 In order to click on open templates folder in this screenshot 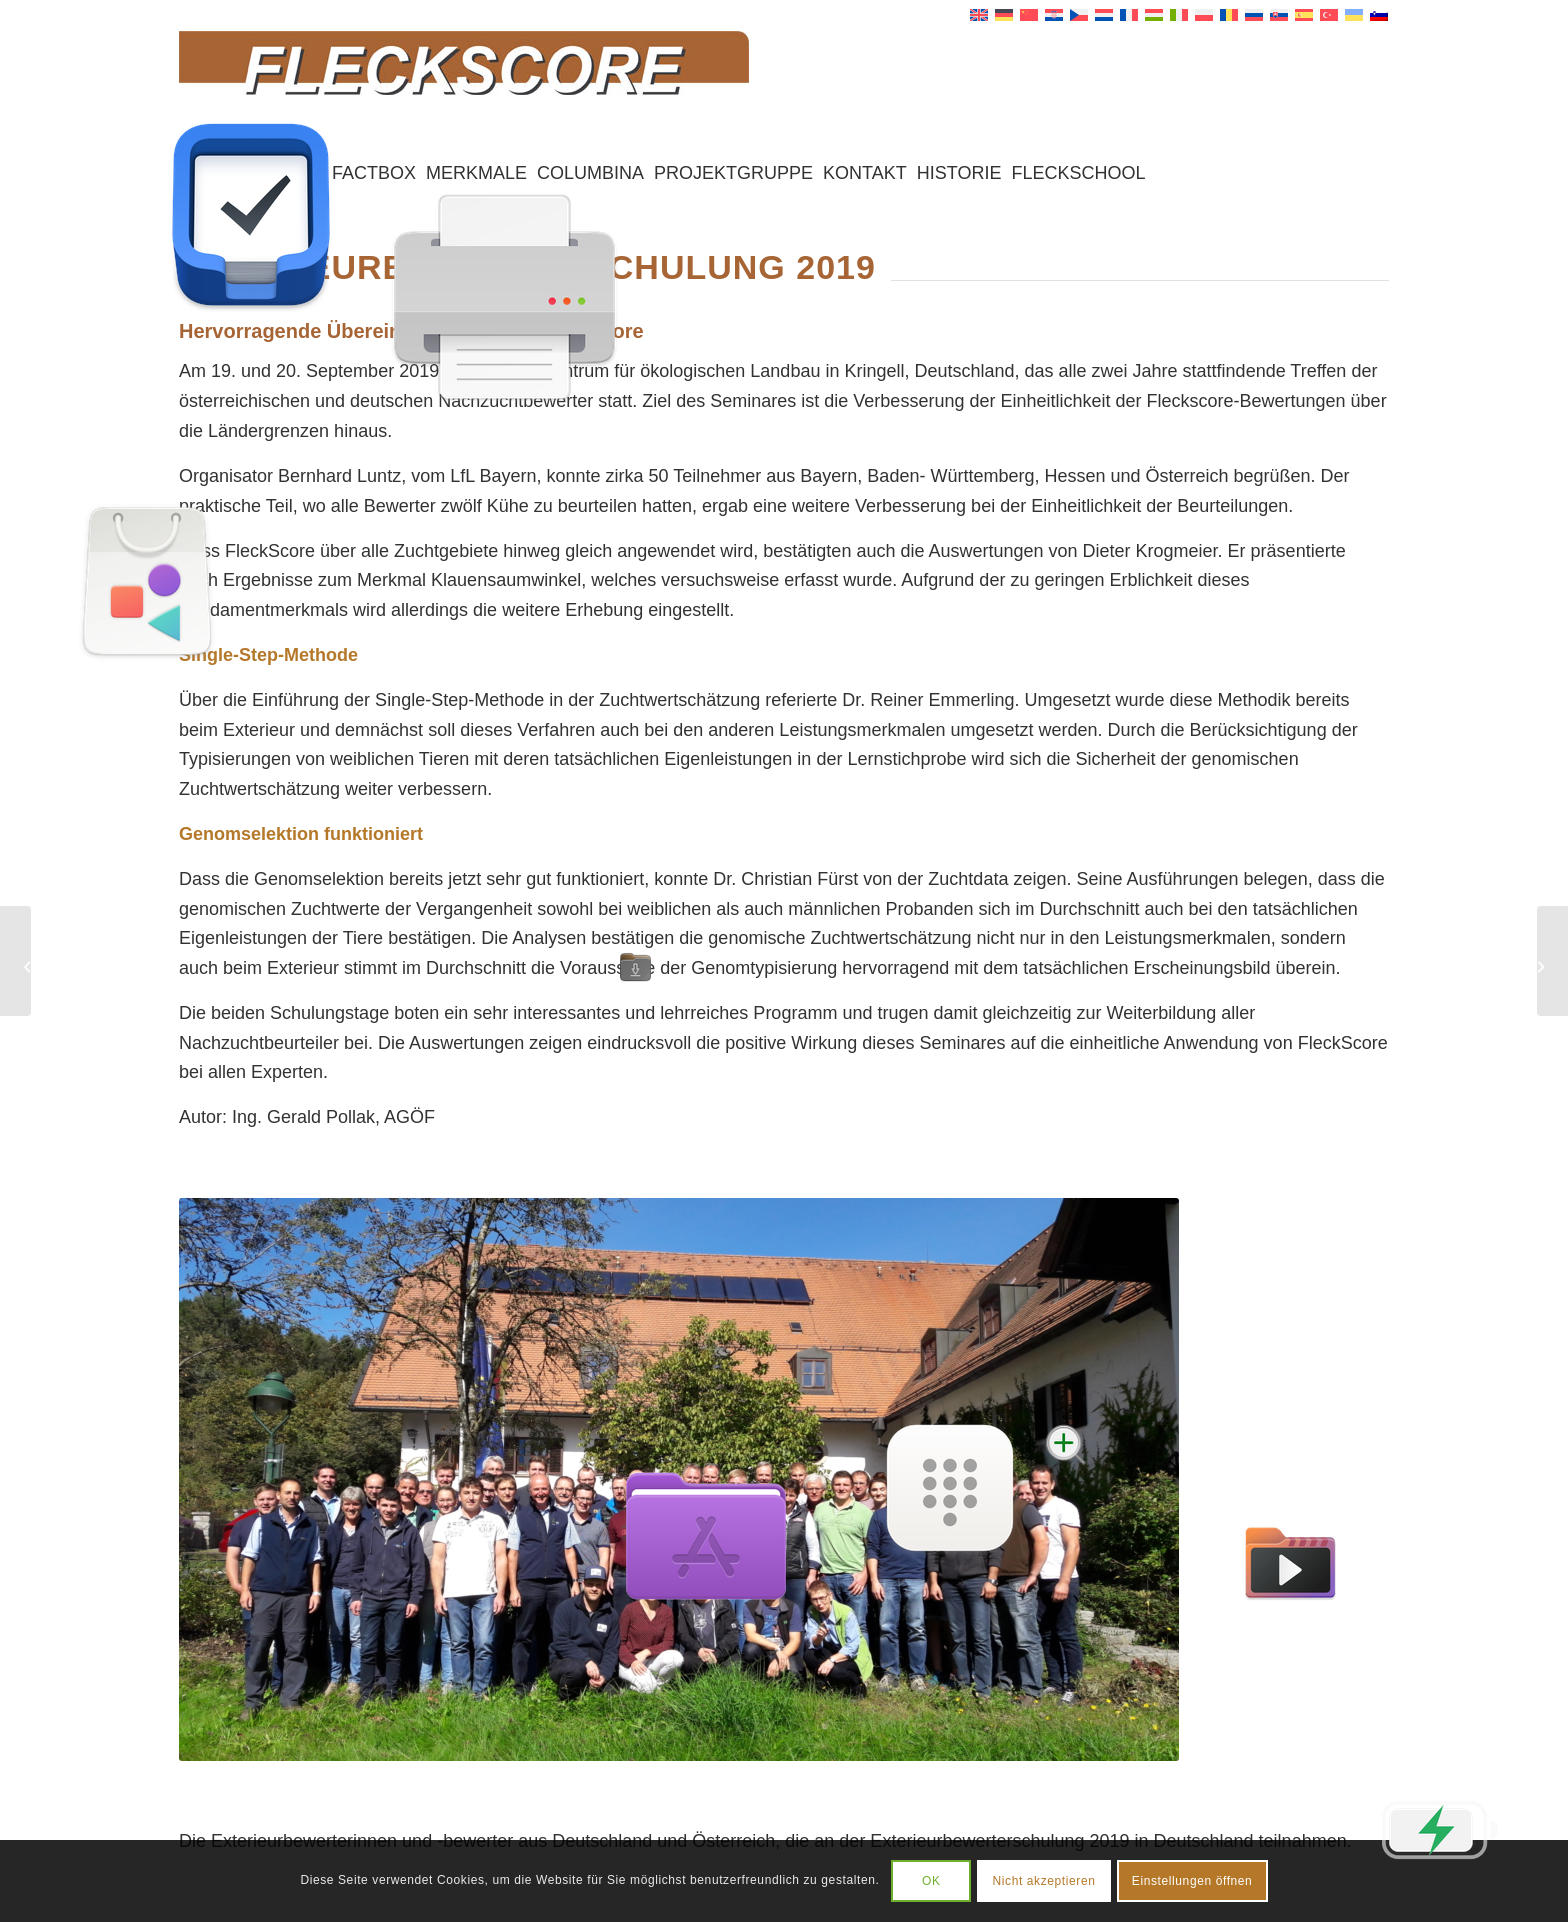, I will do `click(706, 1536)`.